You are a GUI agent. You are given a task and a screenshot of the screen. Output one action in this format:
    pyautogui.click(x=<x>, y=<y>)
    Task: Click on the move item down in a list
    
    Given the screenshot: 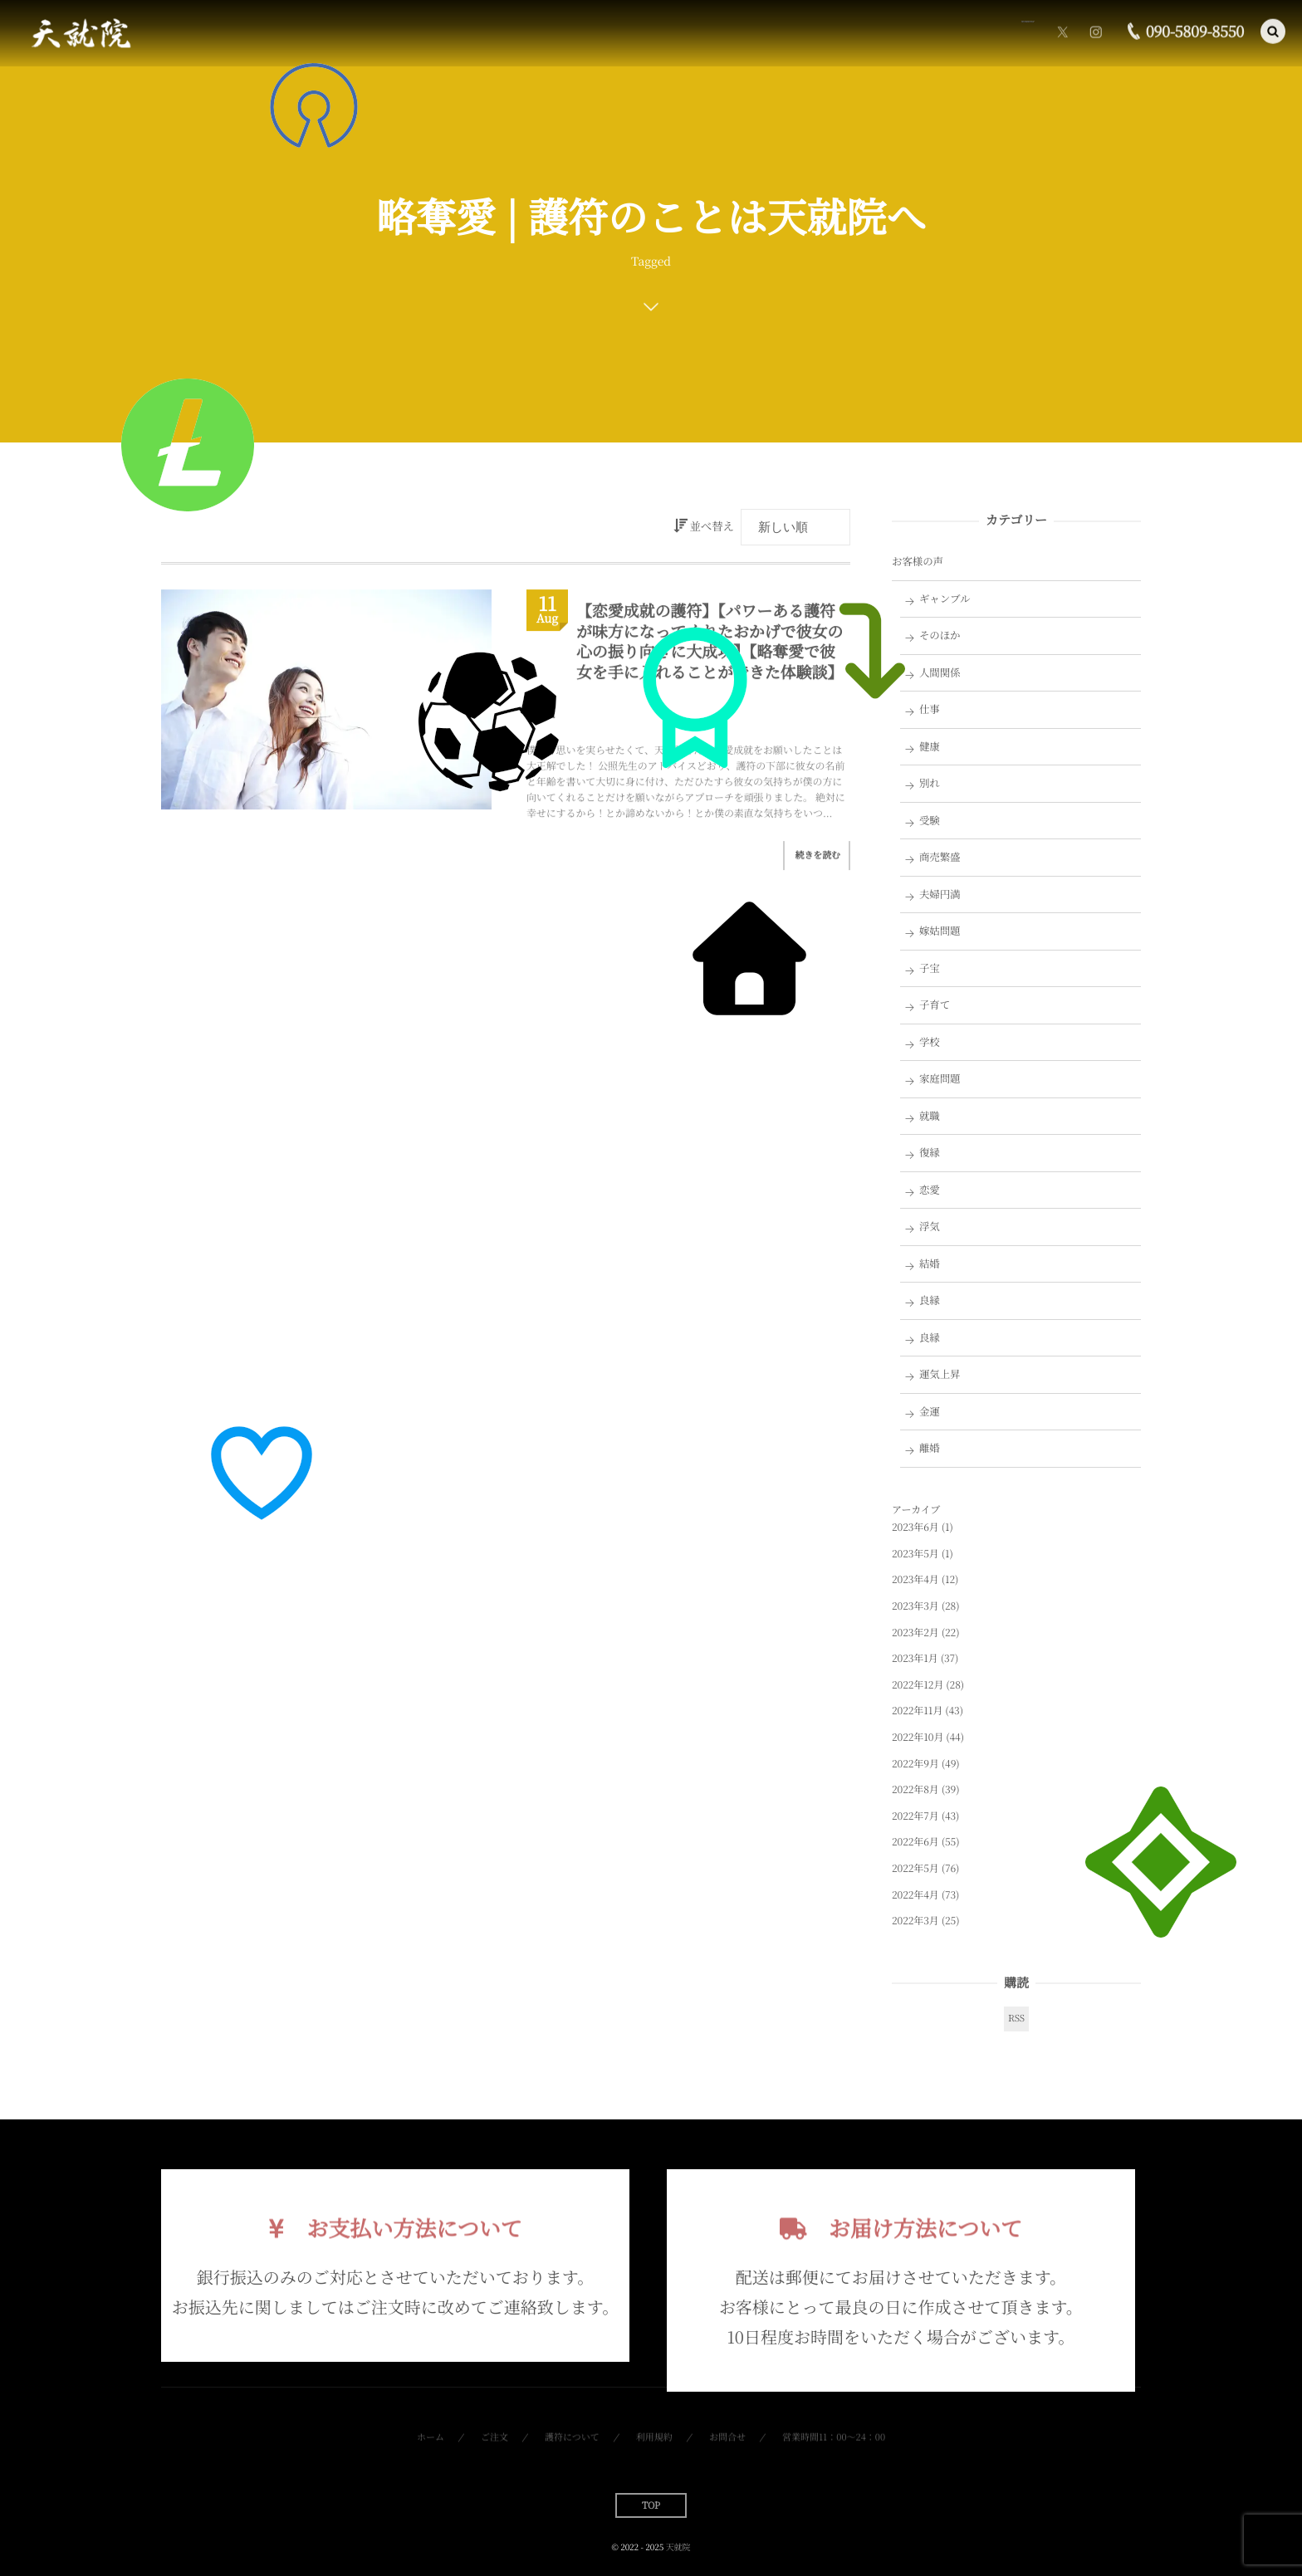 What is the action you would take?
    pyautogui.click(x=875, y=651)
    